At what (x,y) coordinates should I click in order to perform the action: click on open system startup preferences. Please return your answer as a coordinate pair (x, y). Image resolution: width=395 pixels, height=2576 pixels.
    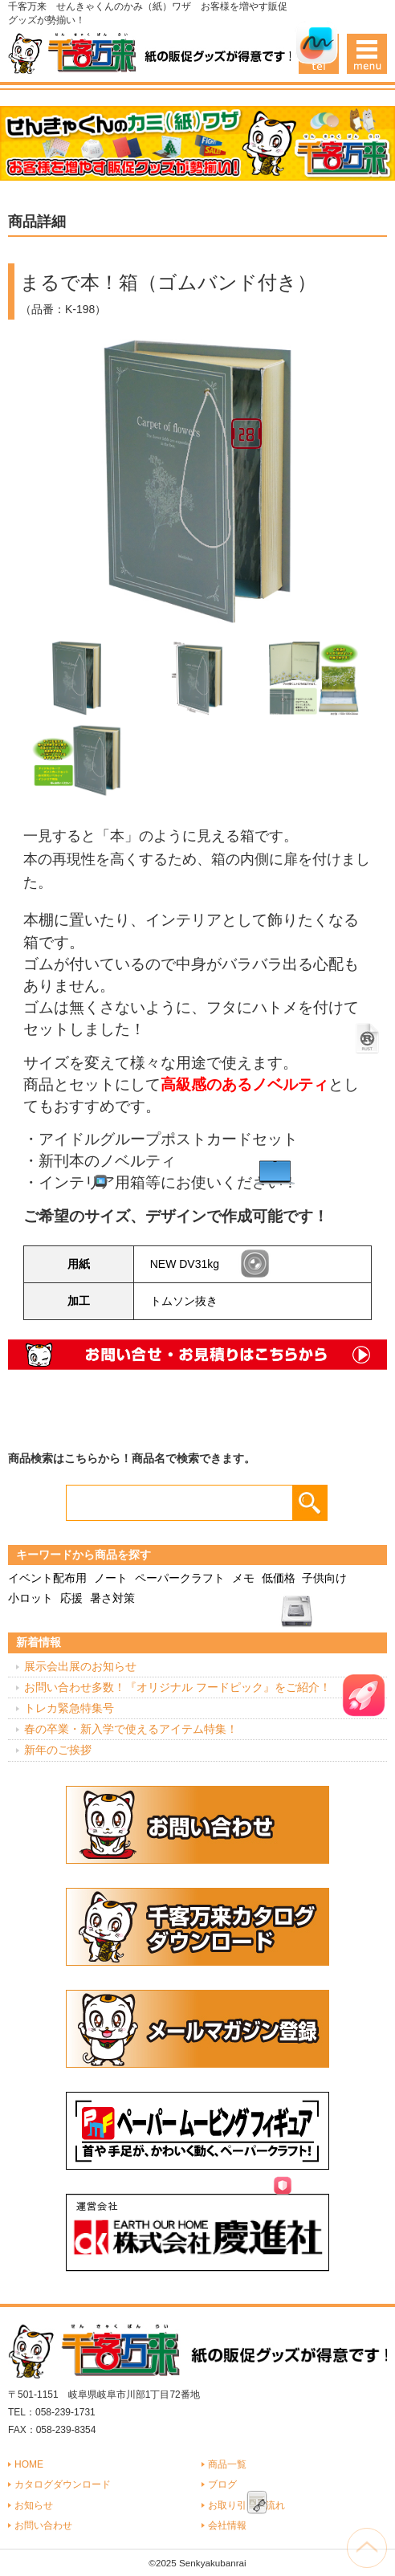
    Looking at the image, I should click on (100, 1180).